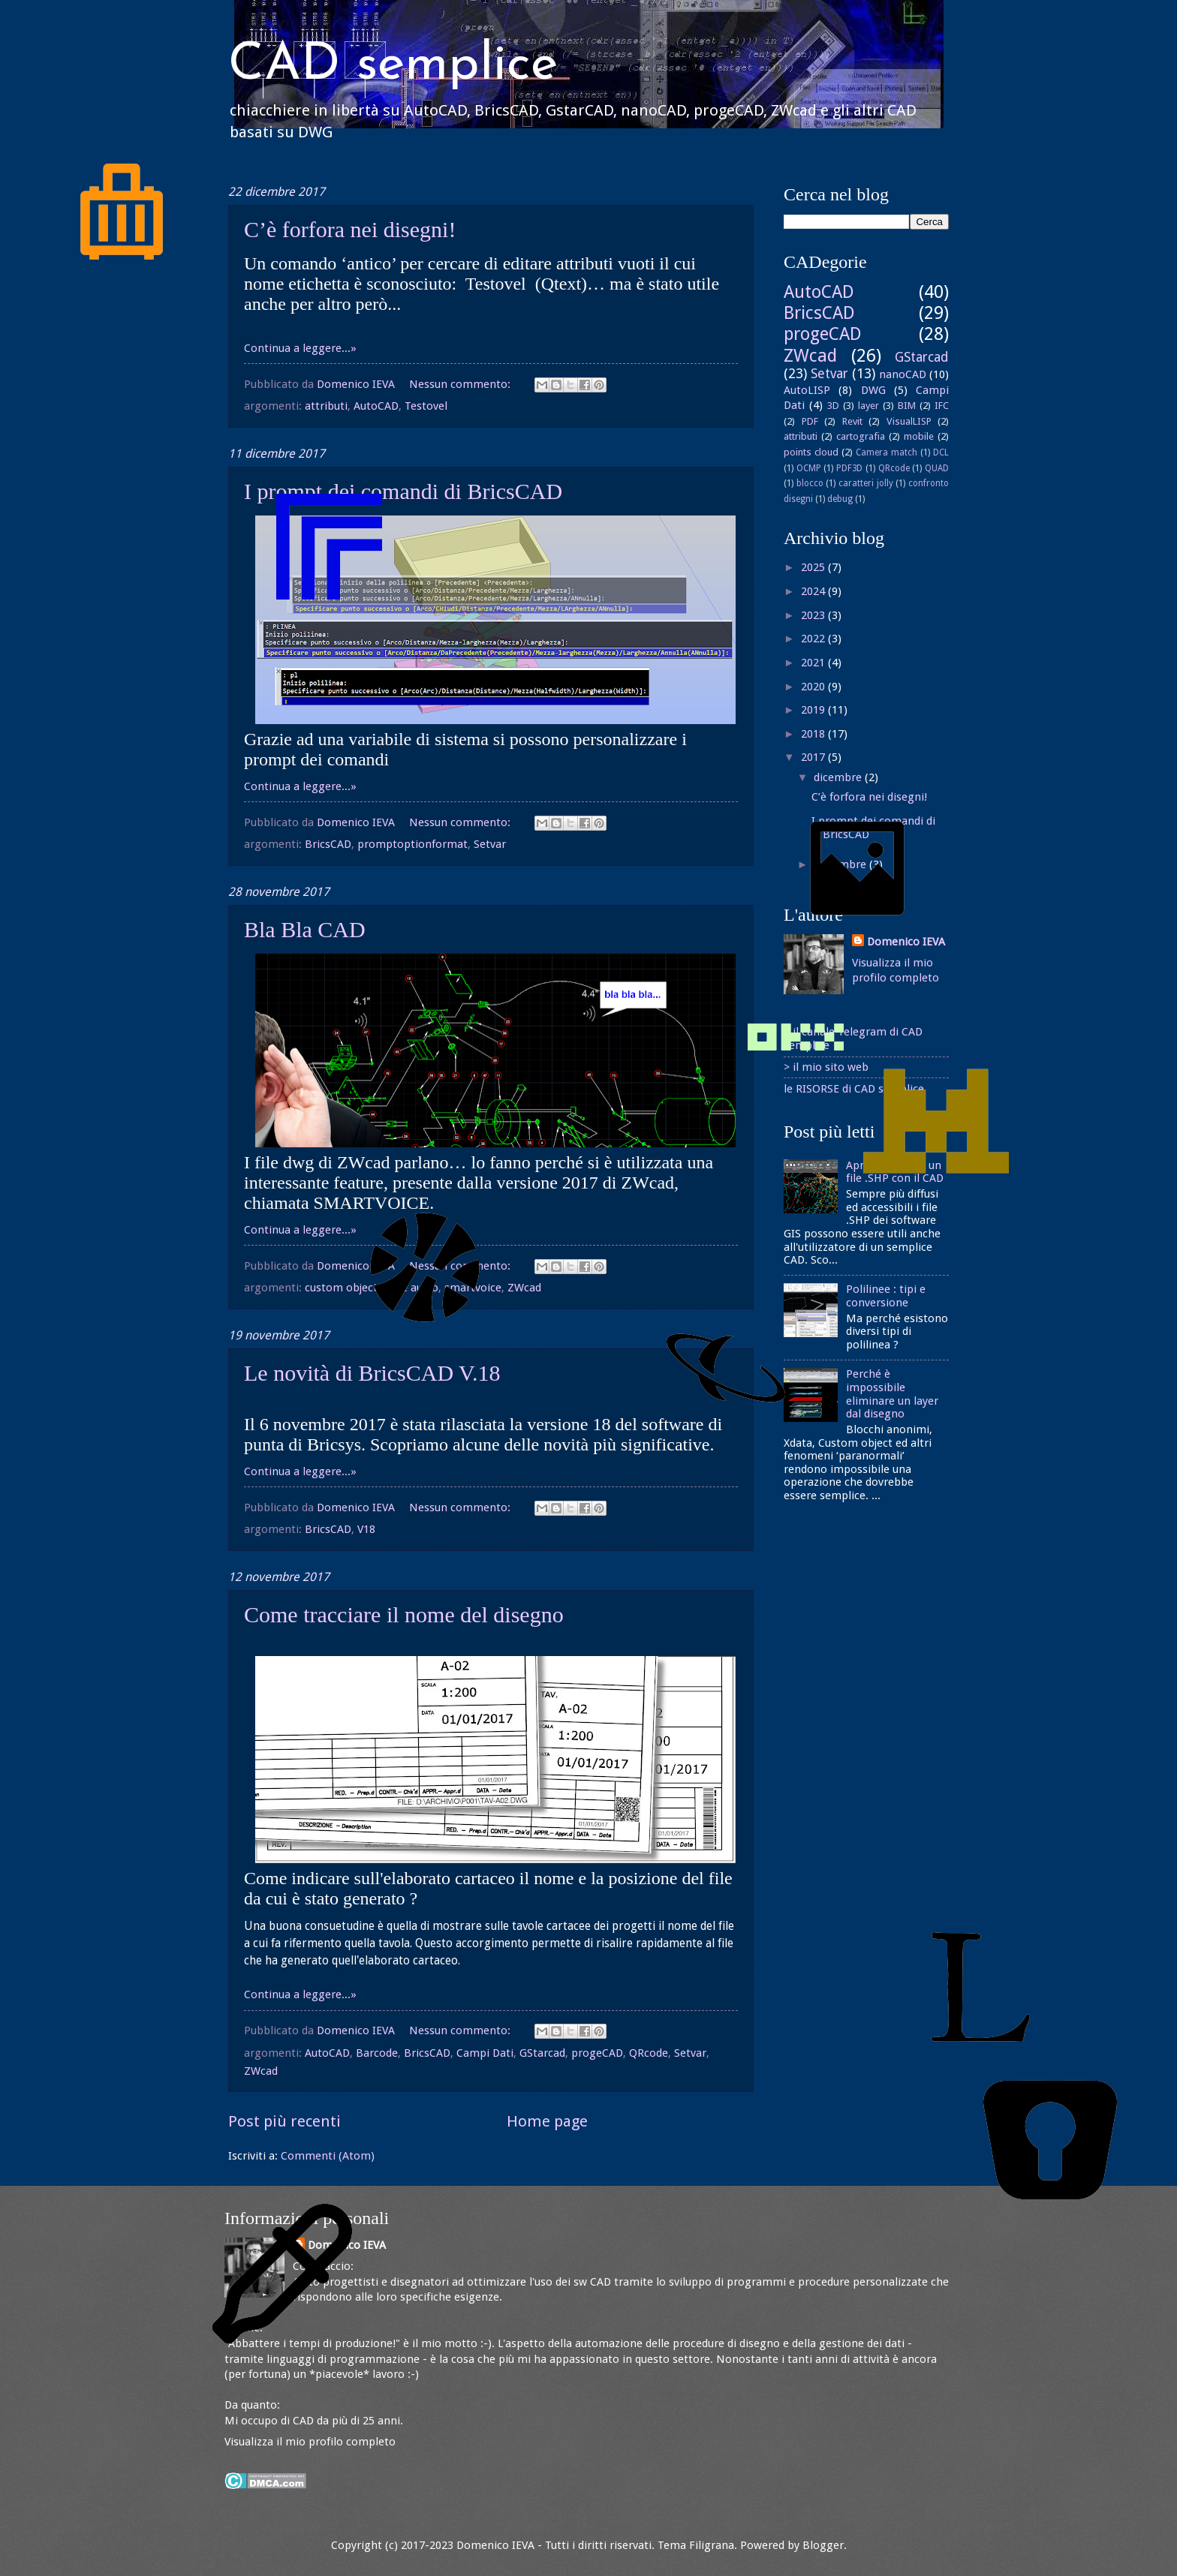  I want to click on replicate logo - access AI model hosting platform, so click(329, 546).